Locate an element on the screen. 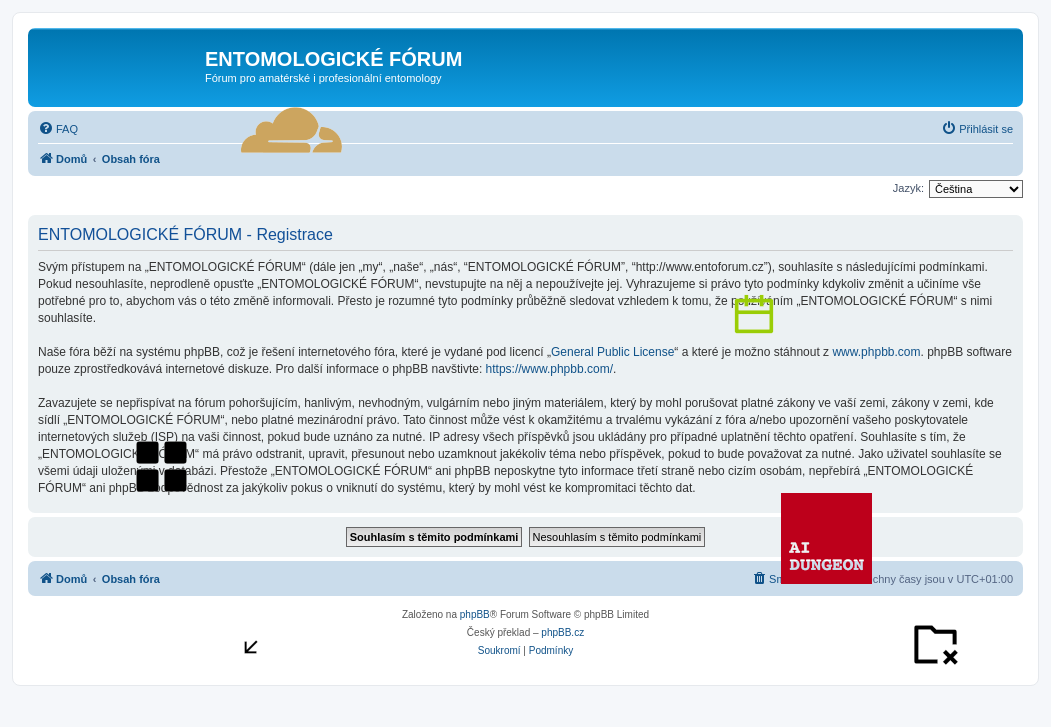 The width and height of the screenshot is (1051, 727). navigate back and down is located at coordinates (250, 648).